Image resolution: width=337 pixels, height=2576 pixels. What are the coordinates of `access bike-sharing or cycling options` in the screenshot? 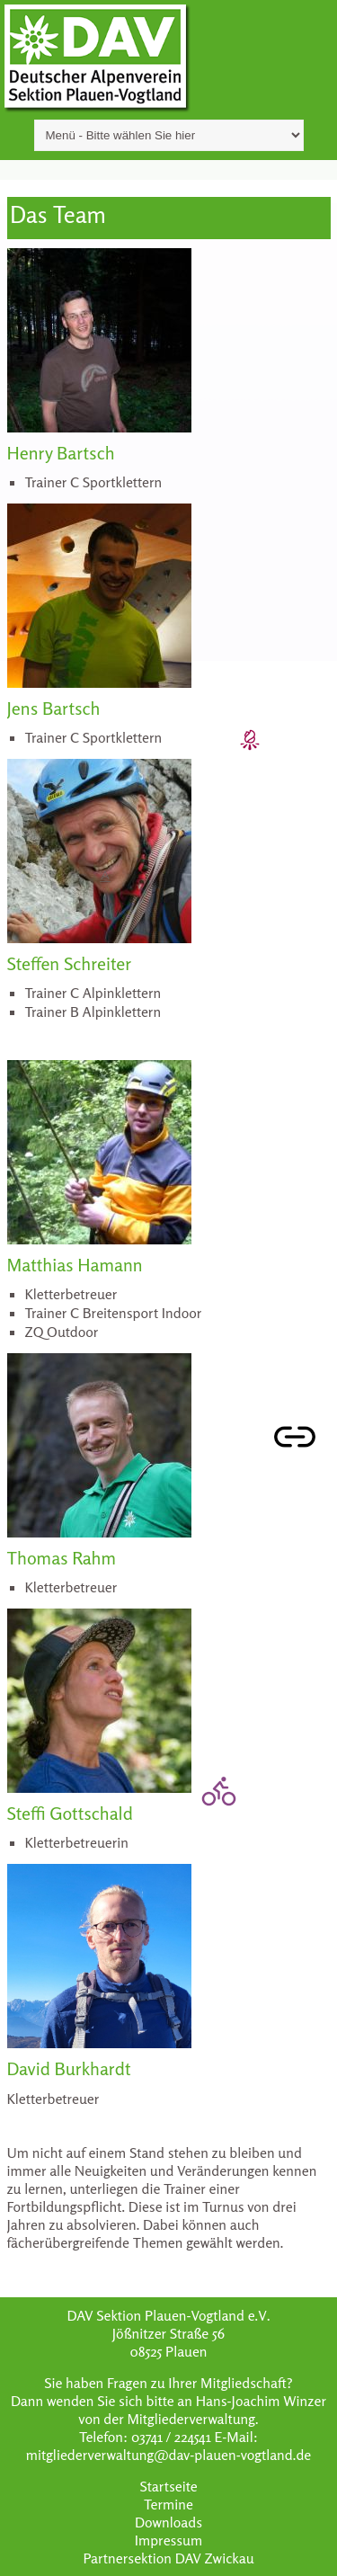 It's located at (218, 1790).